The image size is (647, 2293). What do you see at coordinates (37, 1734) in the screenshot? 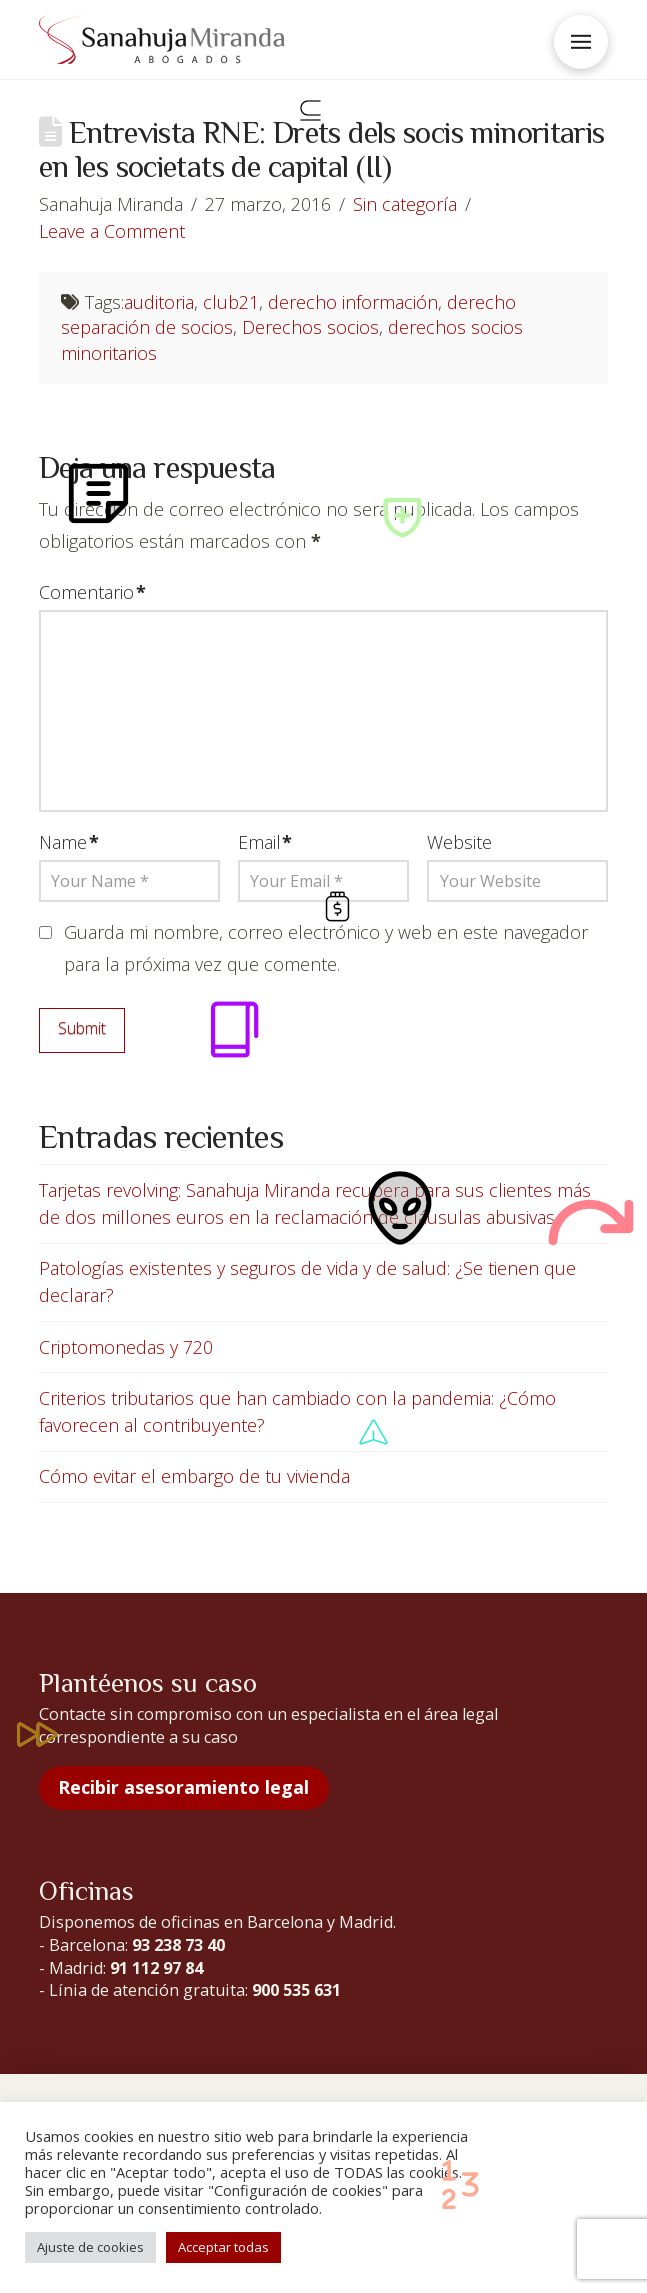
I see `skip to the next track` at bounding box center [37, 1734].